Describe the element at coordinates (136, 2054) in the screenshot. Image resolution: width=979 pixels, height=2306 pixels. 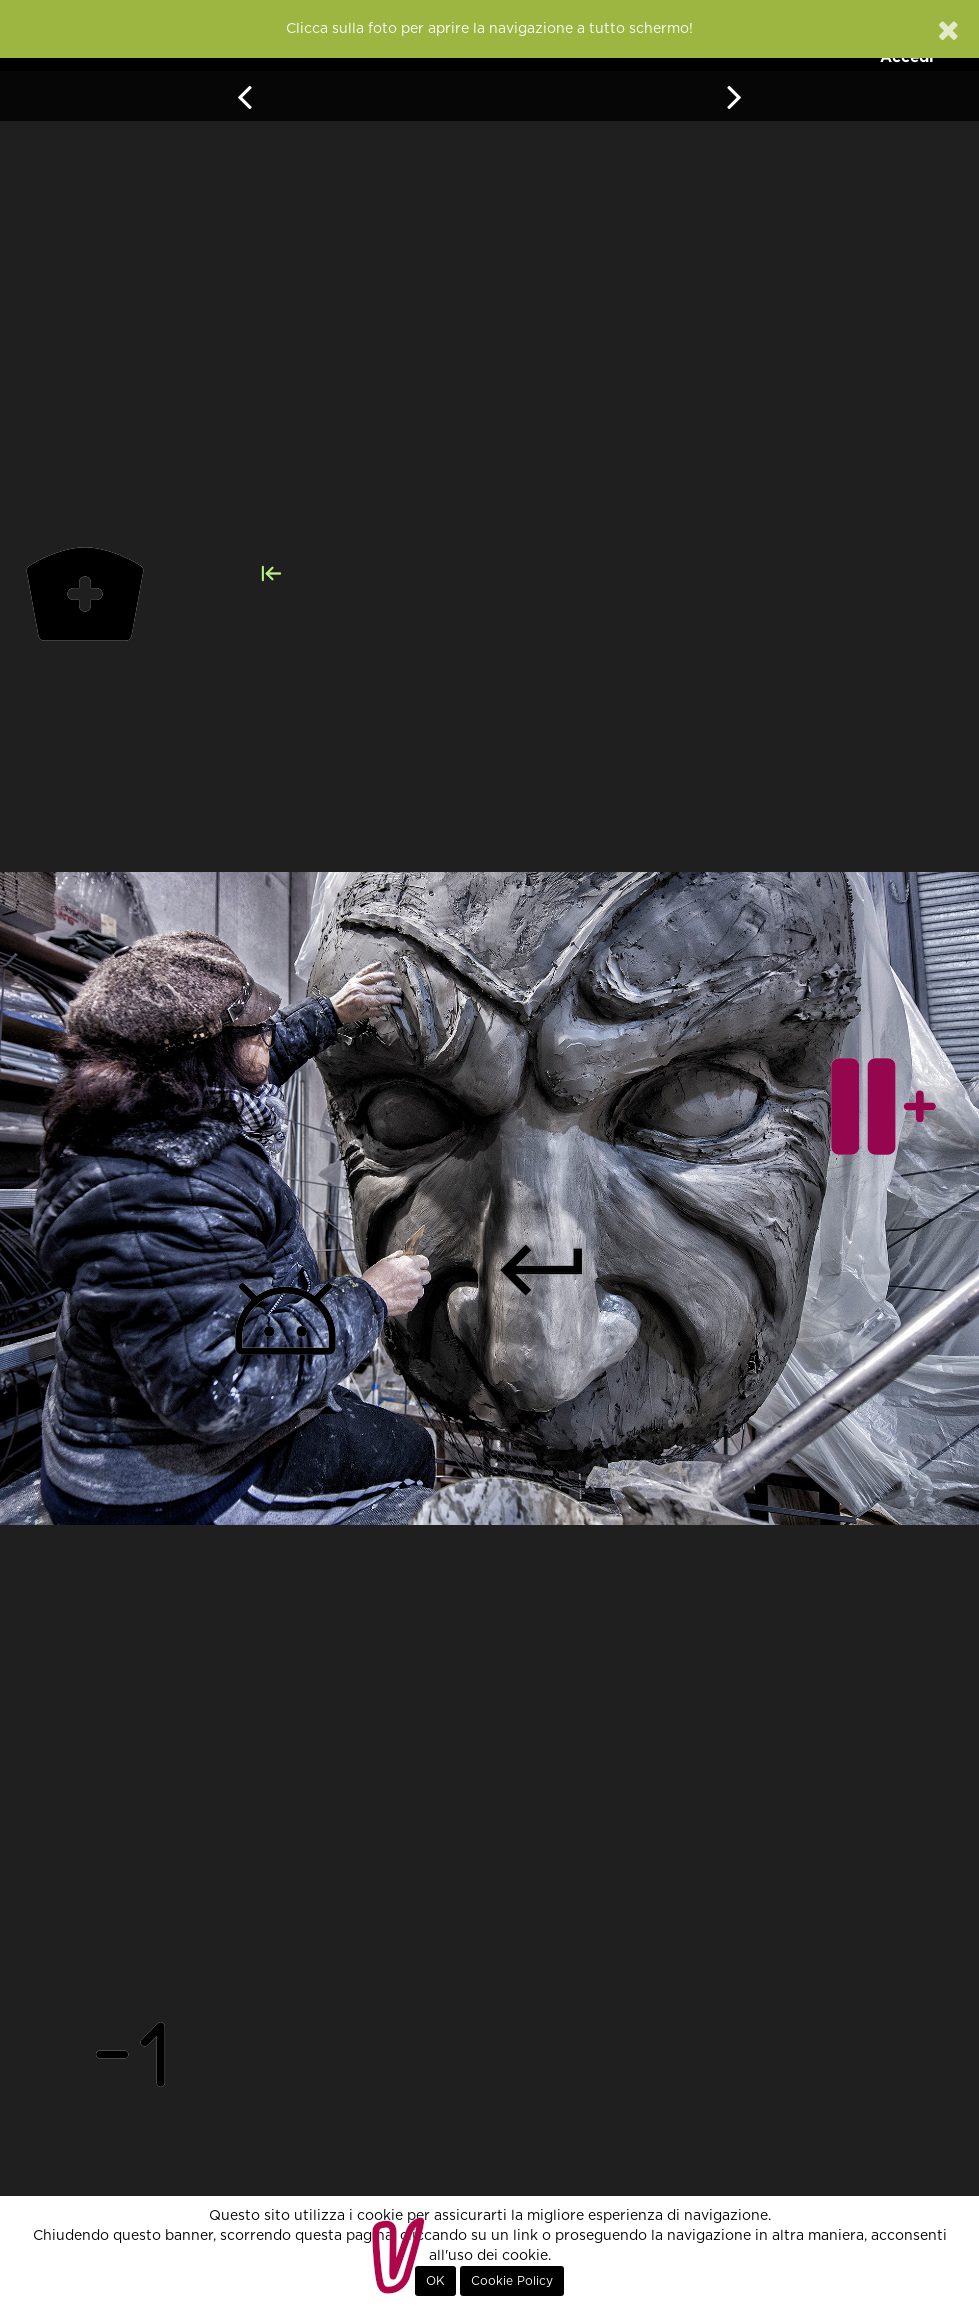
I see `decrease exposure by one stop` at that location.